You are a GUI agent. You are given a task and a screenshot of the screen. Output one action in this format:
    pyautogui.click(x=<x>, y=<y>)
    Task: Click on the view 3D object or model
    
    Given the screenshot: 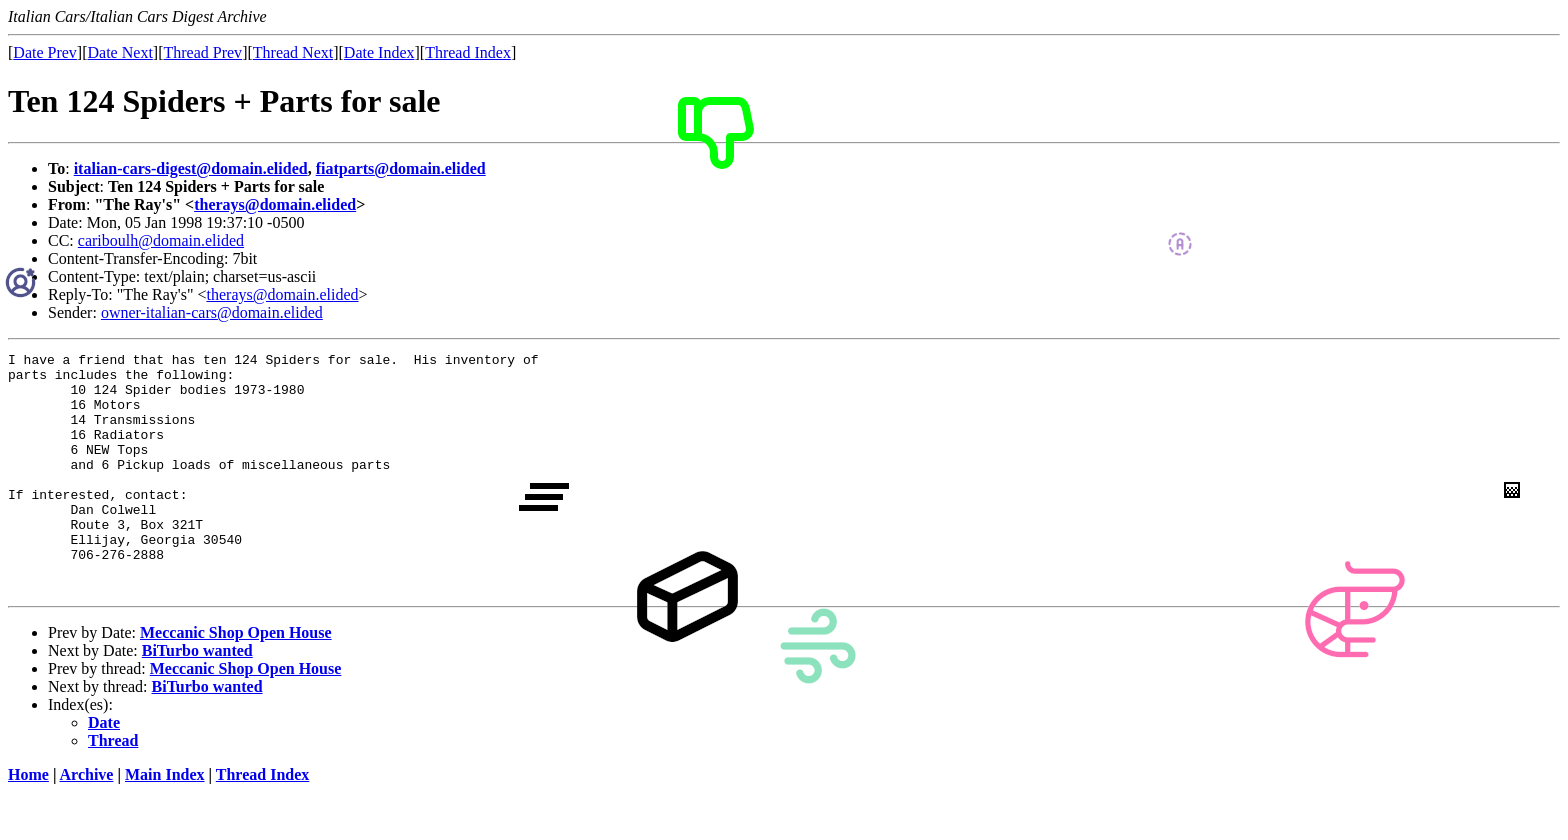 What is the action you would take?
    pyautogui.click(x=687, y=591)
    